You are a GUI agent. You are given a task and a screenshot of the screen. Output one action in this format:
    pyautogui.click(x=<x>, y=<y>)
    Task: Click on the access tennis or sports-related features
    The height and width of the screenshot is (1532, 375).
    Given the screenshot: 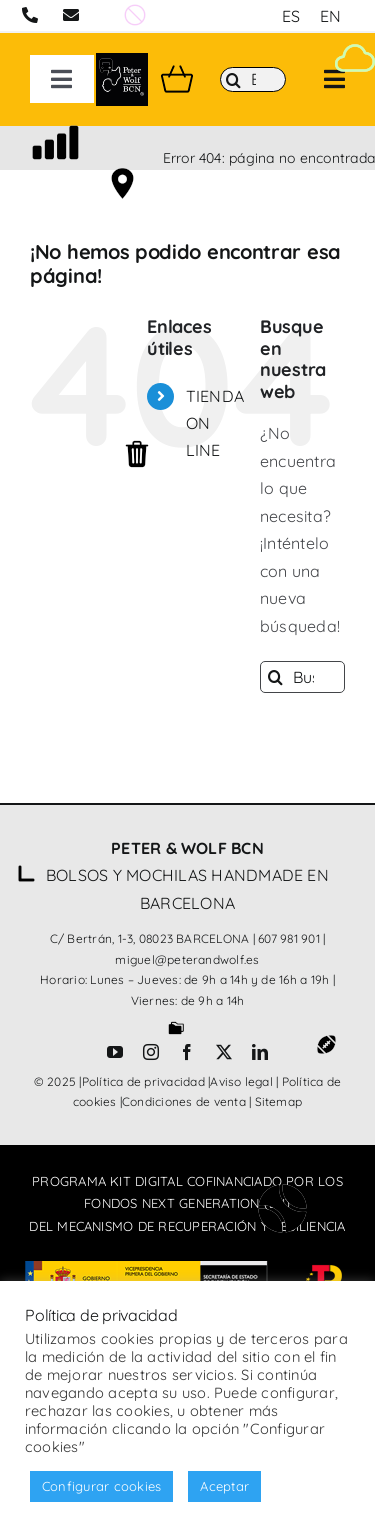 What is the action you would take?
    pyautogui.click(x=282, y=1208)
    